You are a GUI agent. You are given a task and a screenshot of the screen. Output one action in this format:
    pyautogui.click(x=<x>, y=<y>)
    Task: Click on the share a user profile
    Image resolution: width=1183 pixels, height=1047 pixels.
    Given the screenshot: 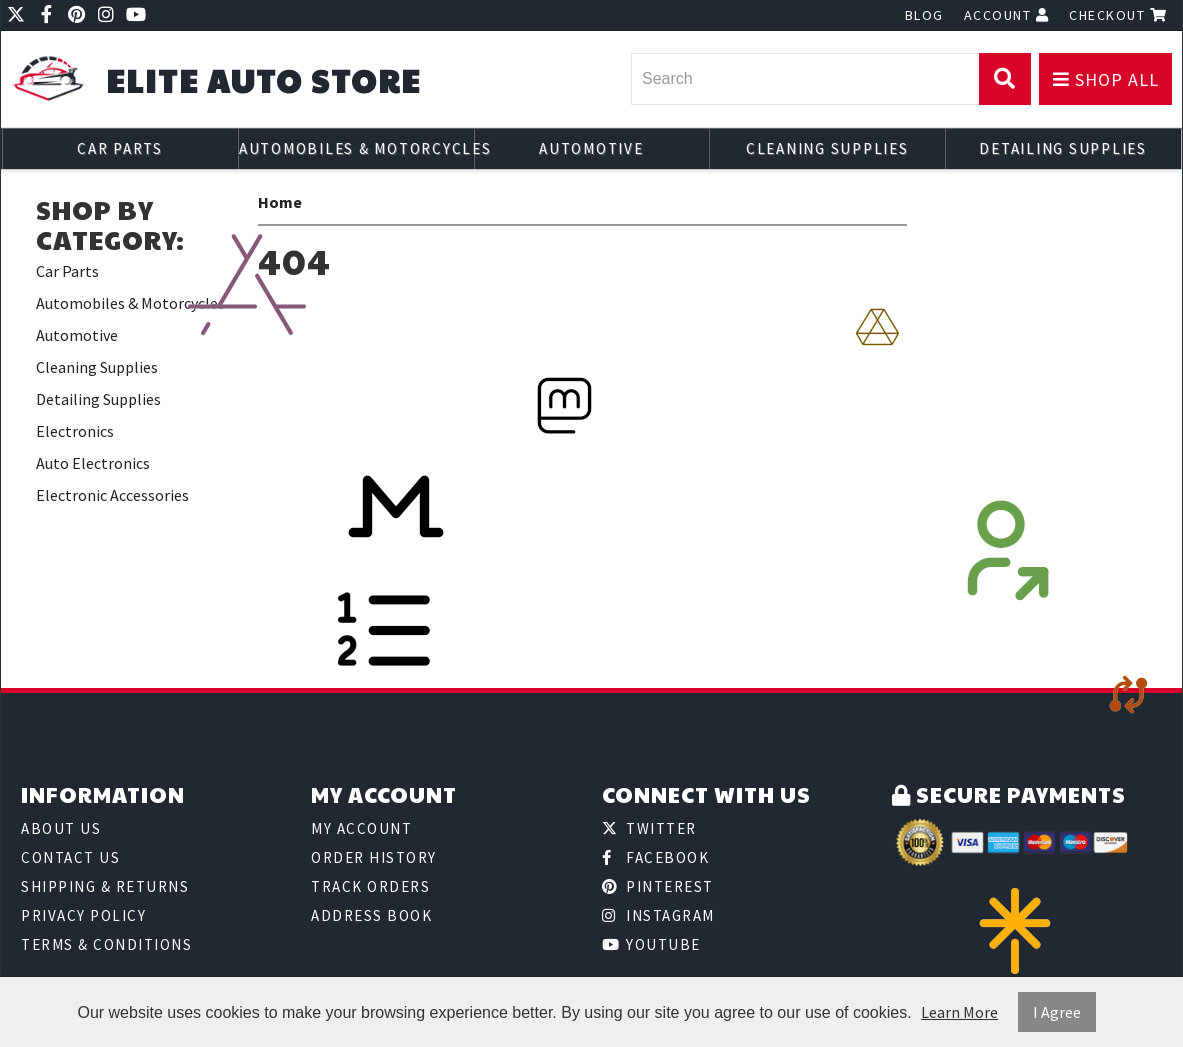 What is the action you would take?
    pyautogui.click(x=1001, y=548)
    